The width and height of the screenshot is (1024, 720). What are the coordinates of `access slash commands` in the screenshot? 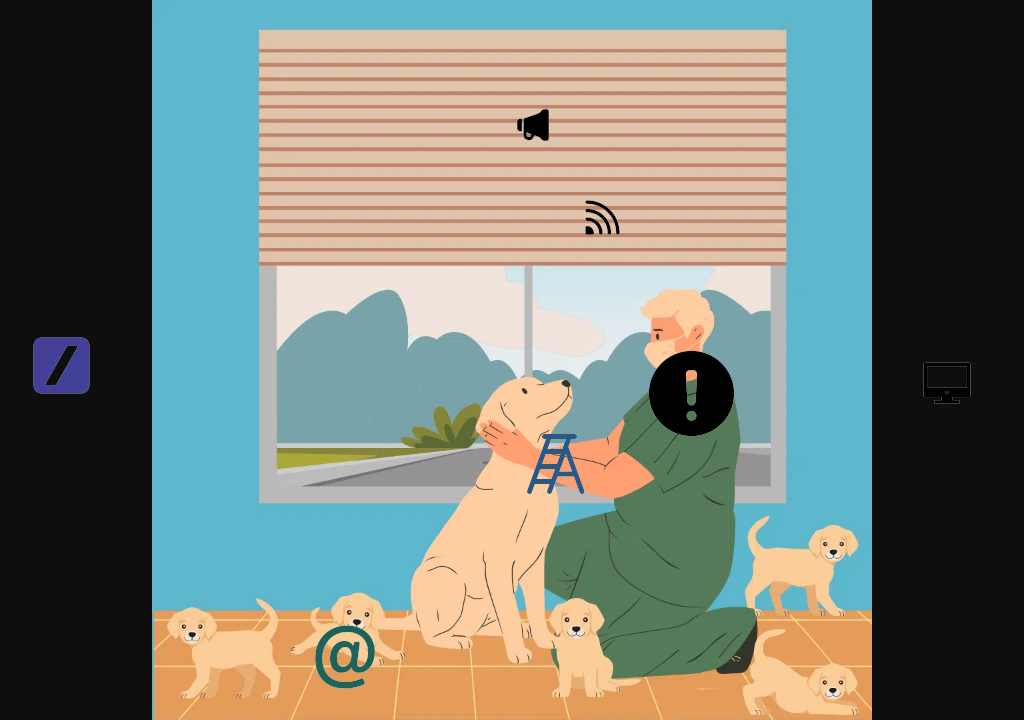 It's located at (61, 365).